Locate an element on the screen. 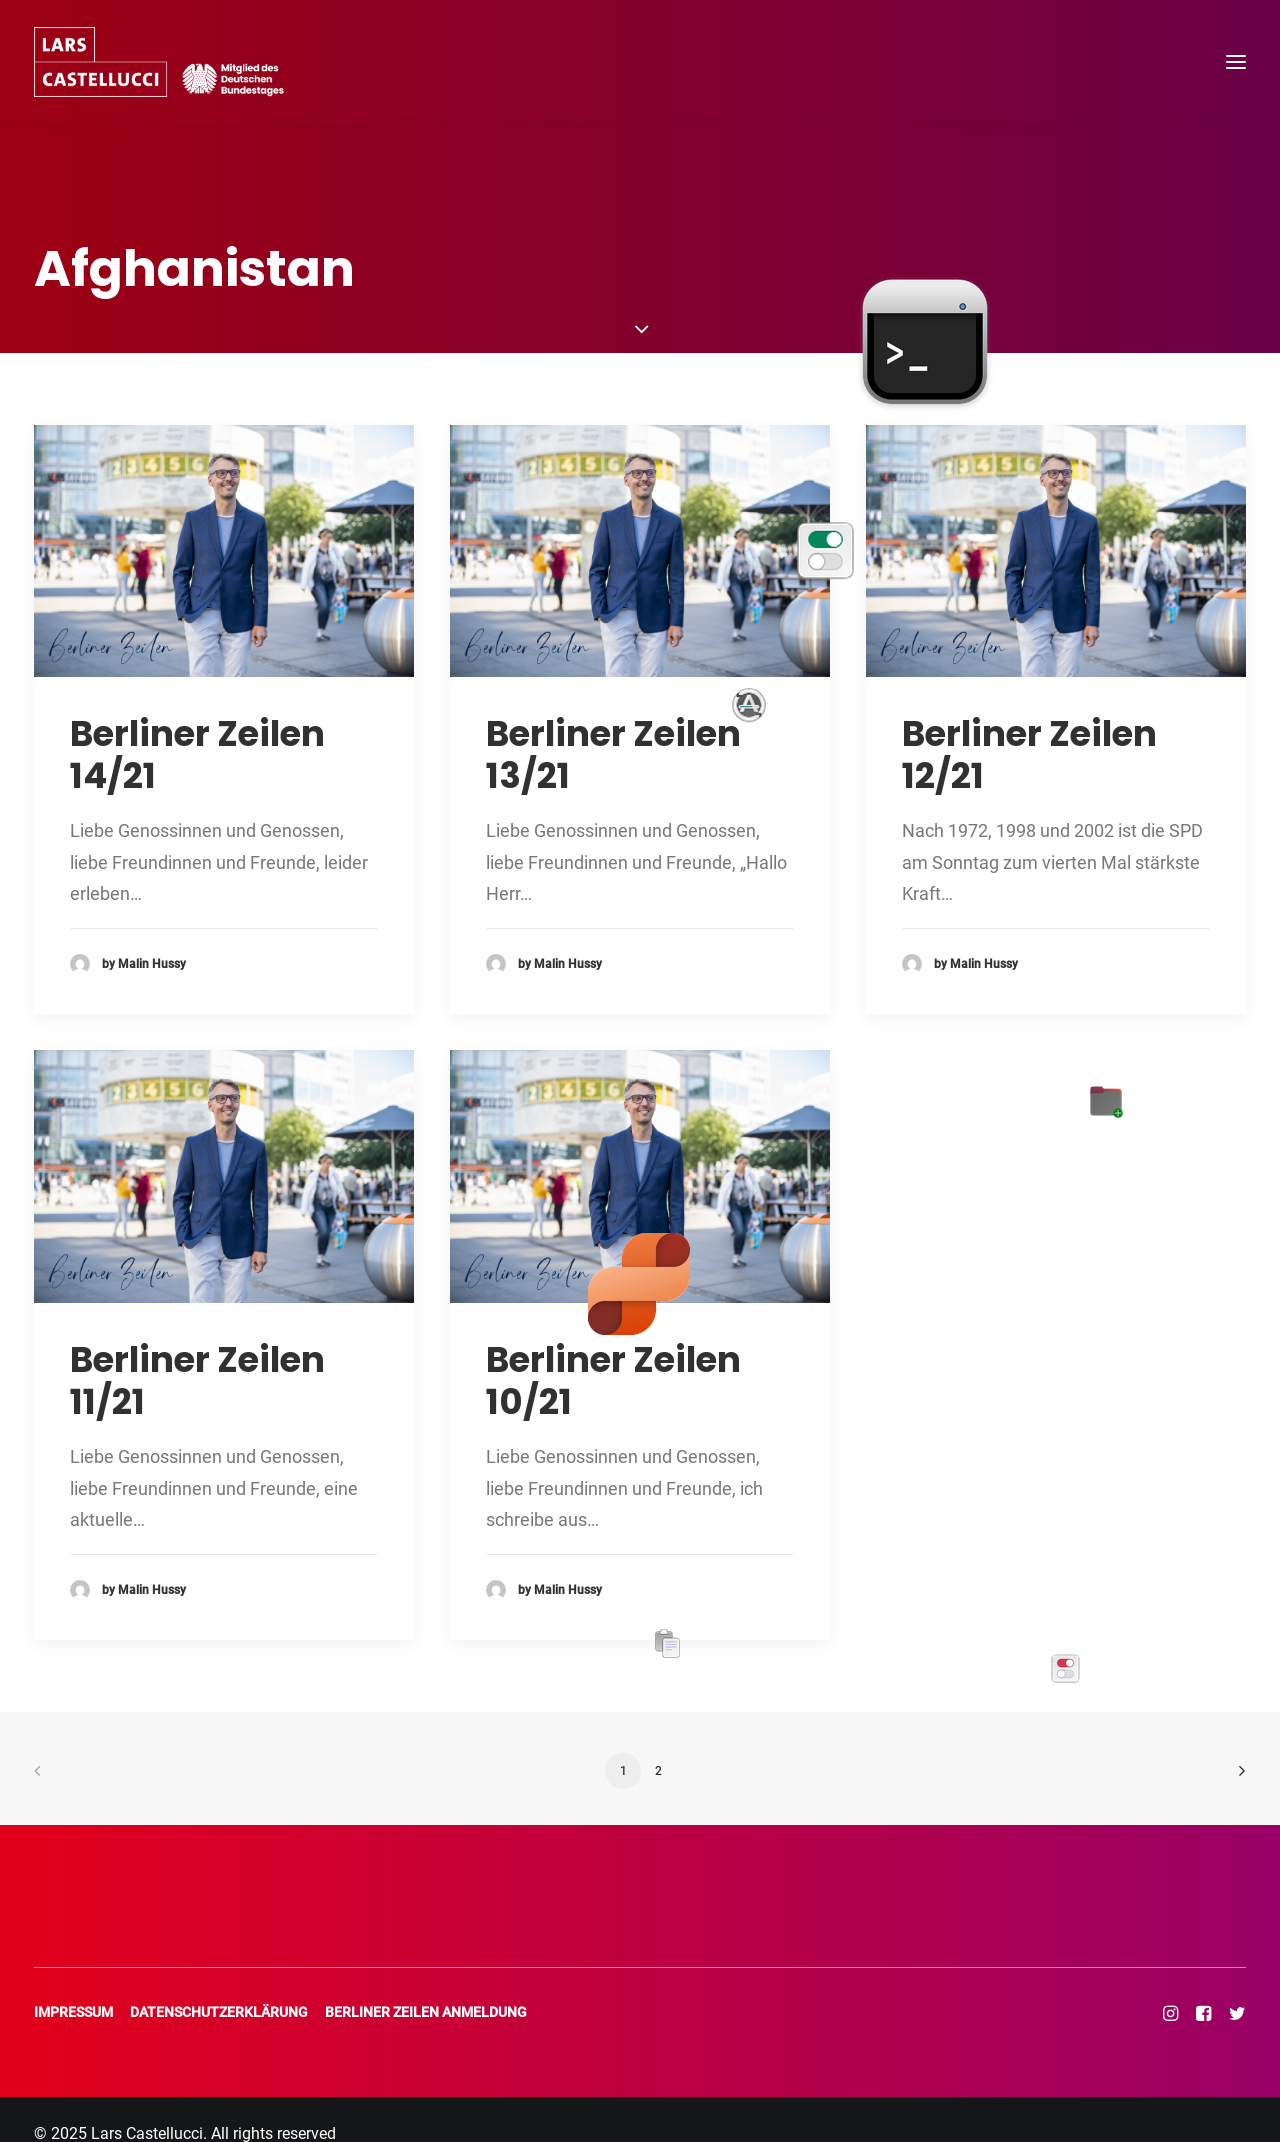 This screenshot has width=1280, height=2142. open unity tweak tool to customize desktop settings is located at coordinates (825, 550).